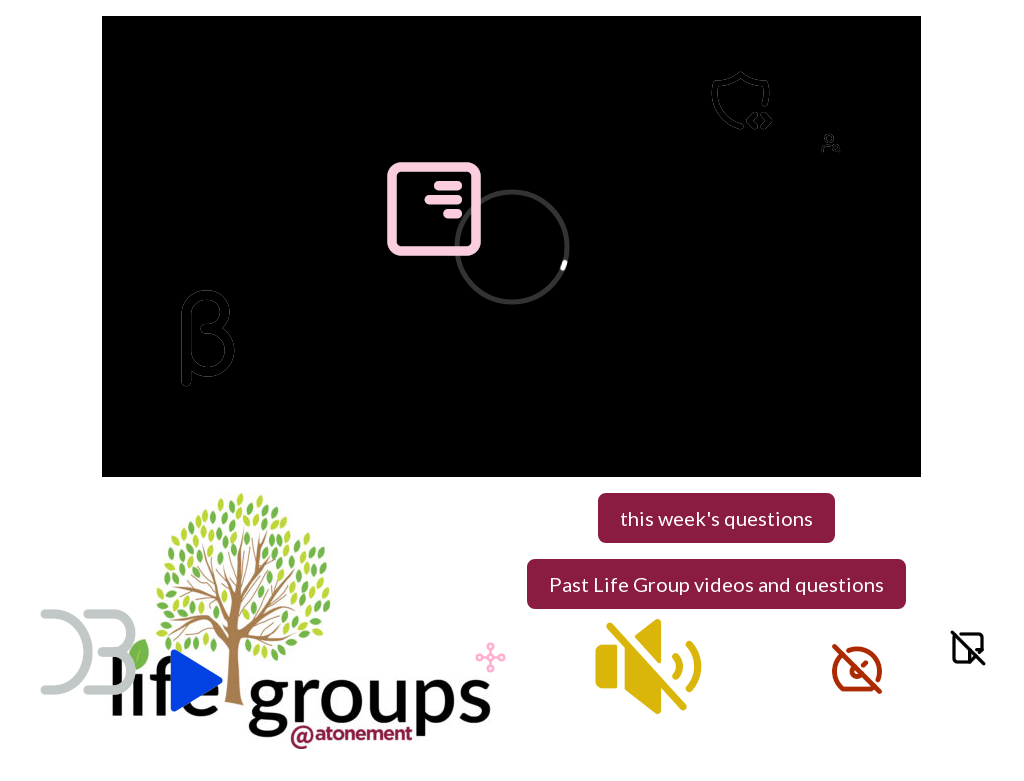 The image size is (1024, 781). Describe the element at coordinates (968, 648) in the screenshot. I see `notes feature is disabled or unavailable` at that location.